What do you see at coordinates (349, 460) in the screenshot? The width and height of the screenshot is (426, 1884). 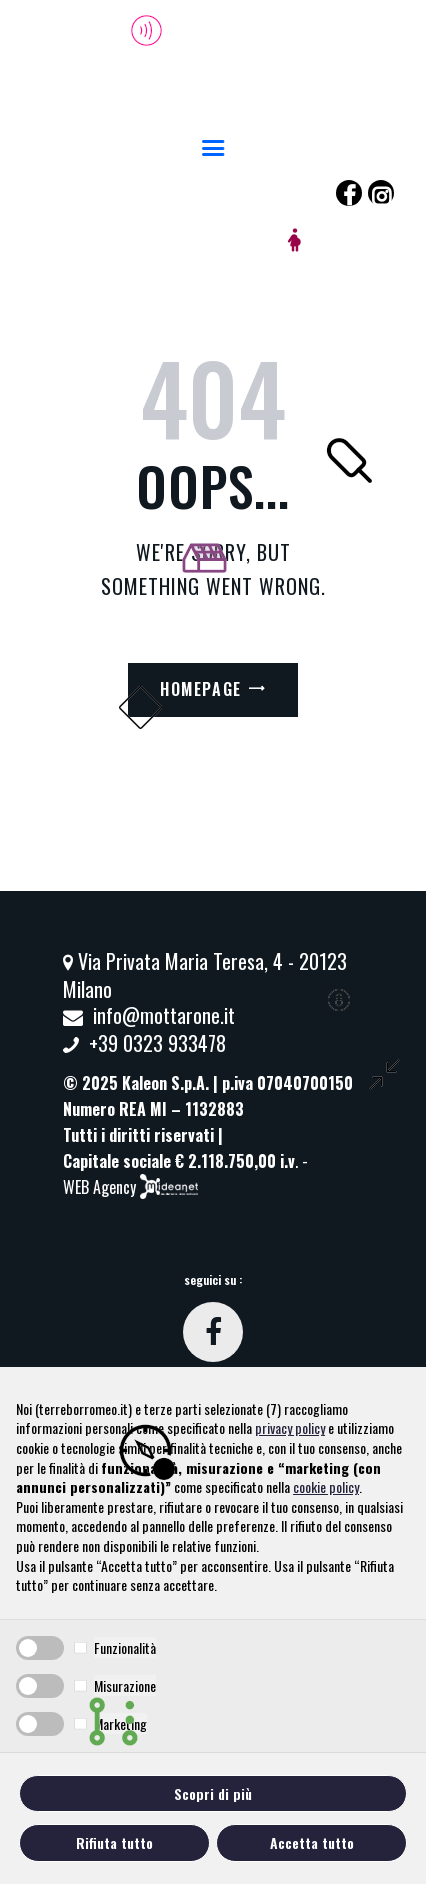 I see `access frozen treats or dessert options` at bounding box center [349, 460].